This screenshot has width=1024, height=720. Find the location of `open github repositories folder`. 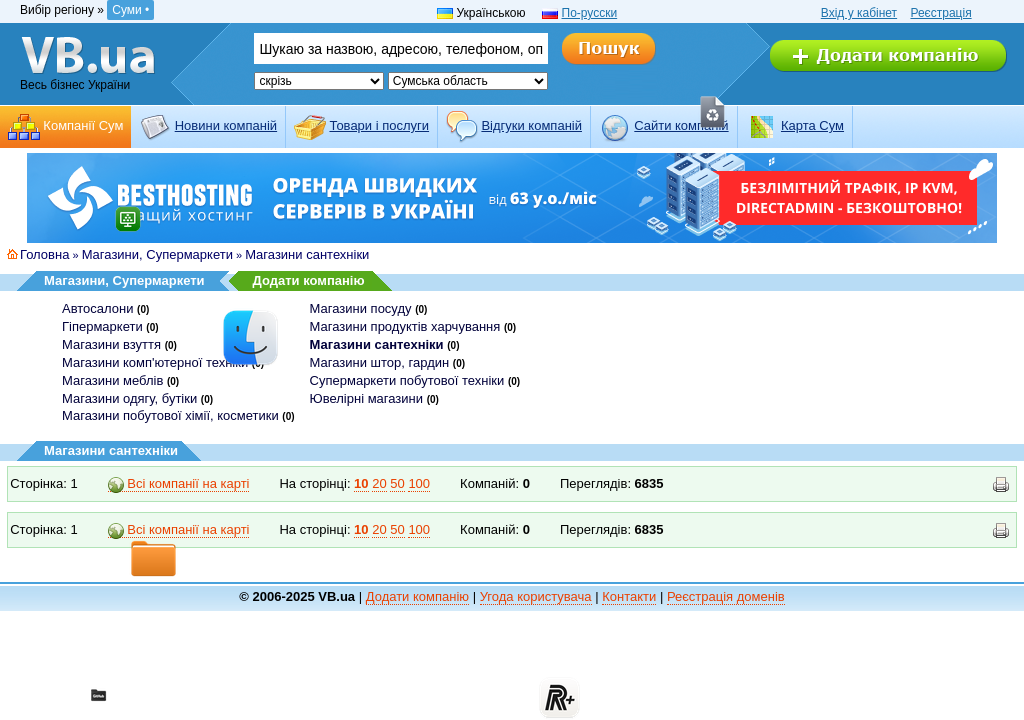

open github repositories folder is located at coordinates (98, 695).